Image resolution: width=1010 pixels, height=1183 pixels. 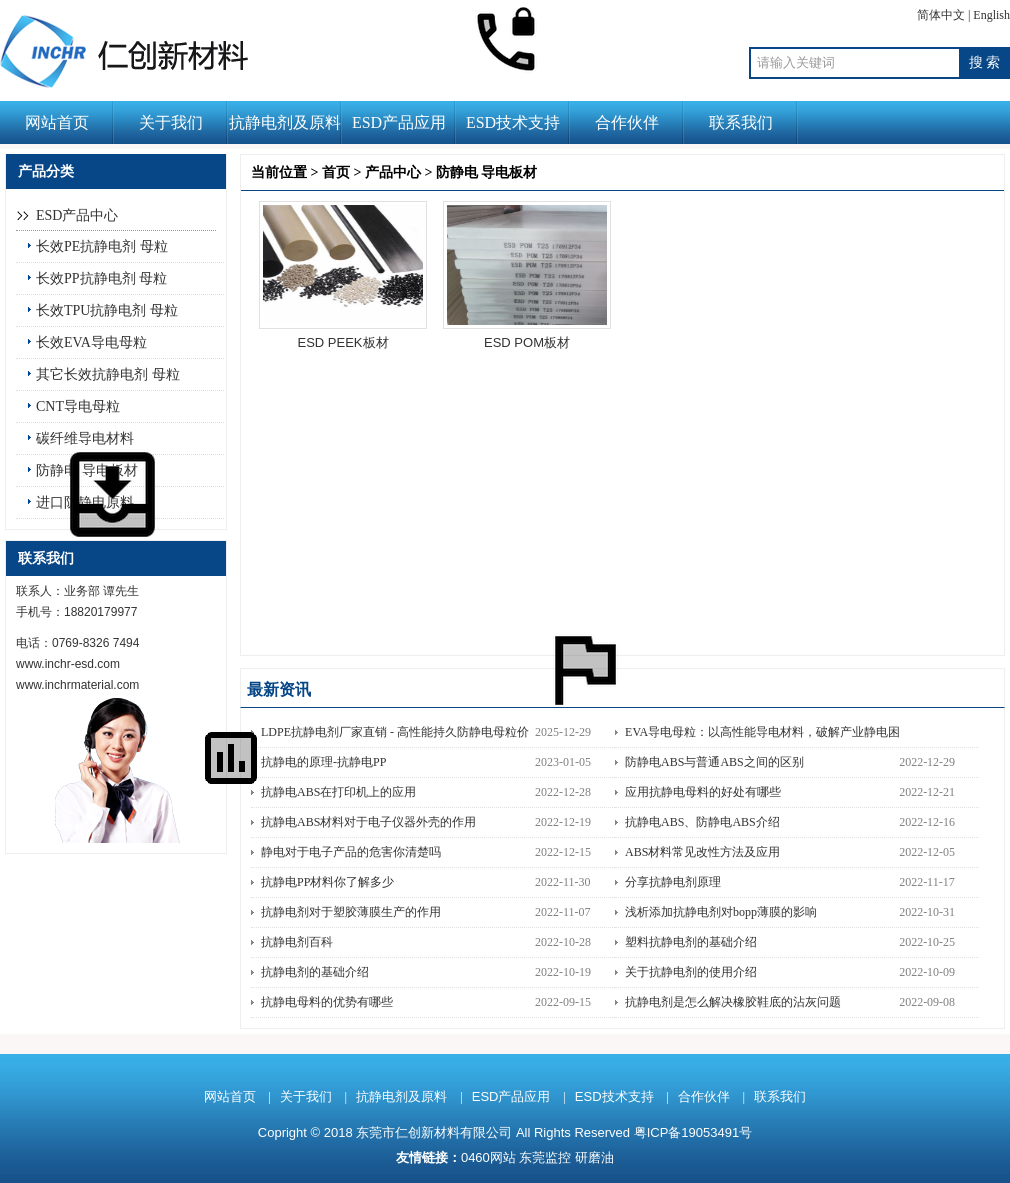 I want to click on flag or mark an item for follow-up, so click(x=583, y=668).